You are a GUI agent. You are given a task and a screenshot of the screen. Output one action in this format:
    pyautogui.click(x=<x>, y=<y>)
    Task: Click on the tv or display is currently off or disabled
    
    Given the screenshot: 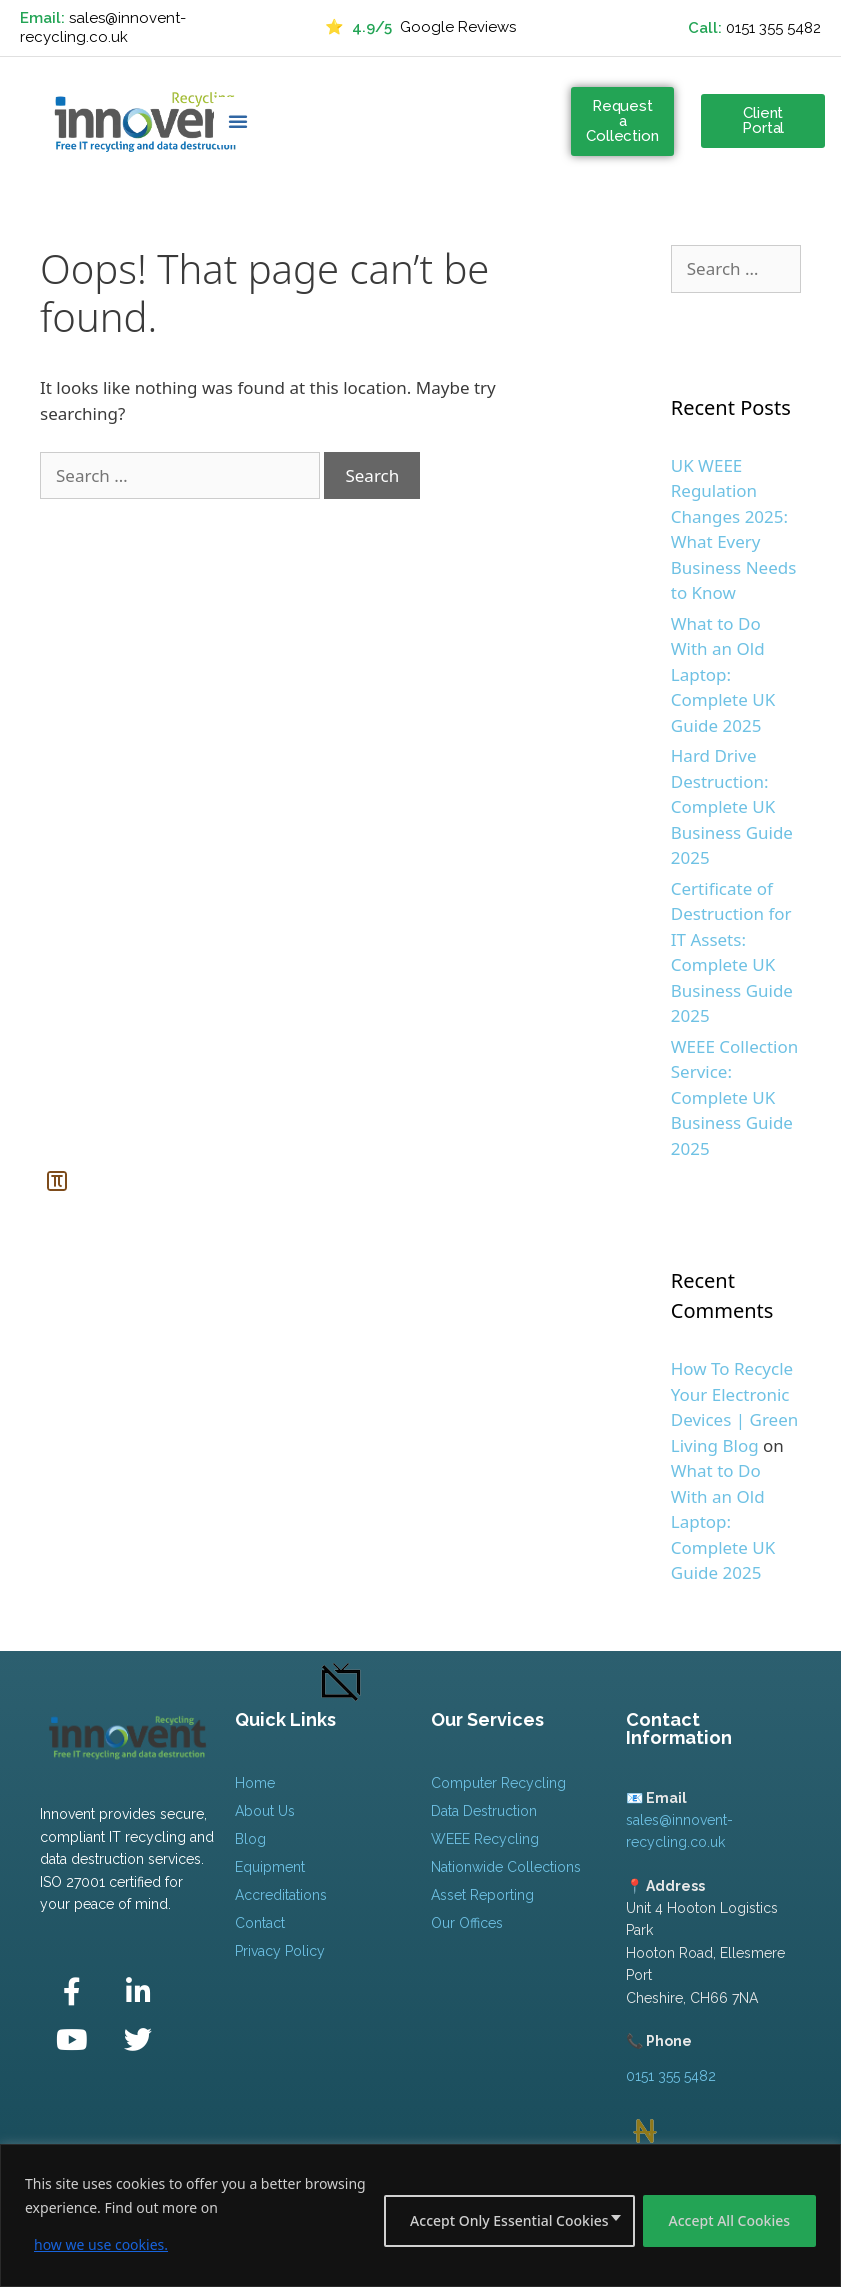 What is the action you would take?
    pyautogui.click(x=341, y=1682)
    